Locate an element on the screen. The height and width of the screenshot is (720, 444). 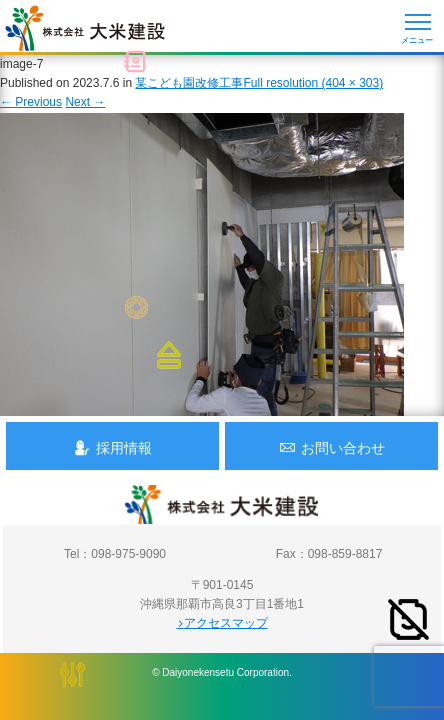
eject media or disc from player is located at coordinates (169, 355).